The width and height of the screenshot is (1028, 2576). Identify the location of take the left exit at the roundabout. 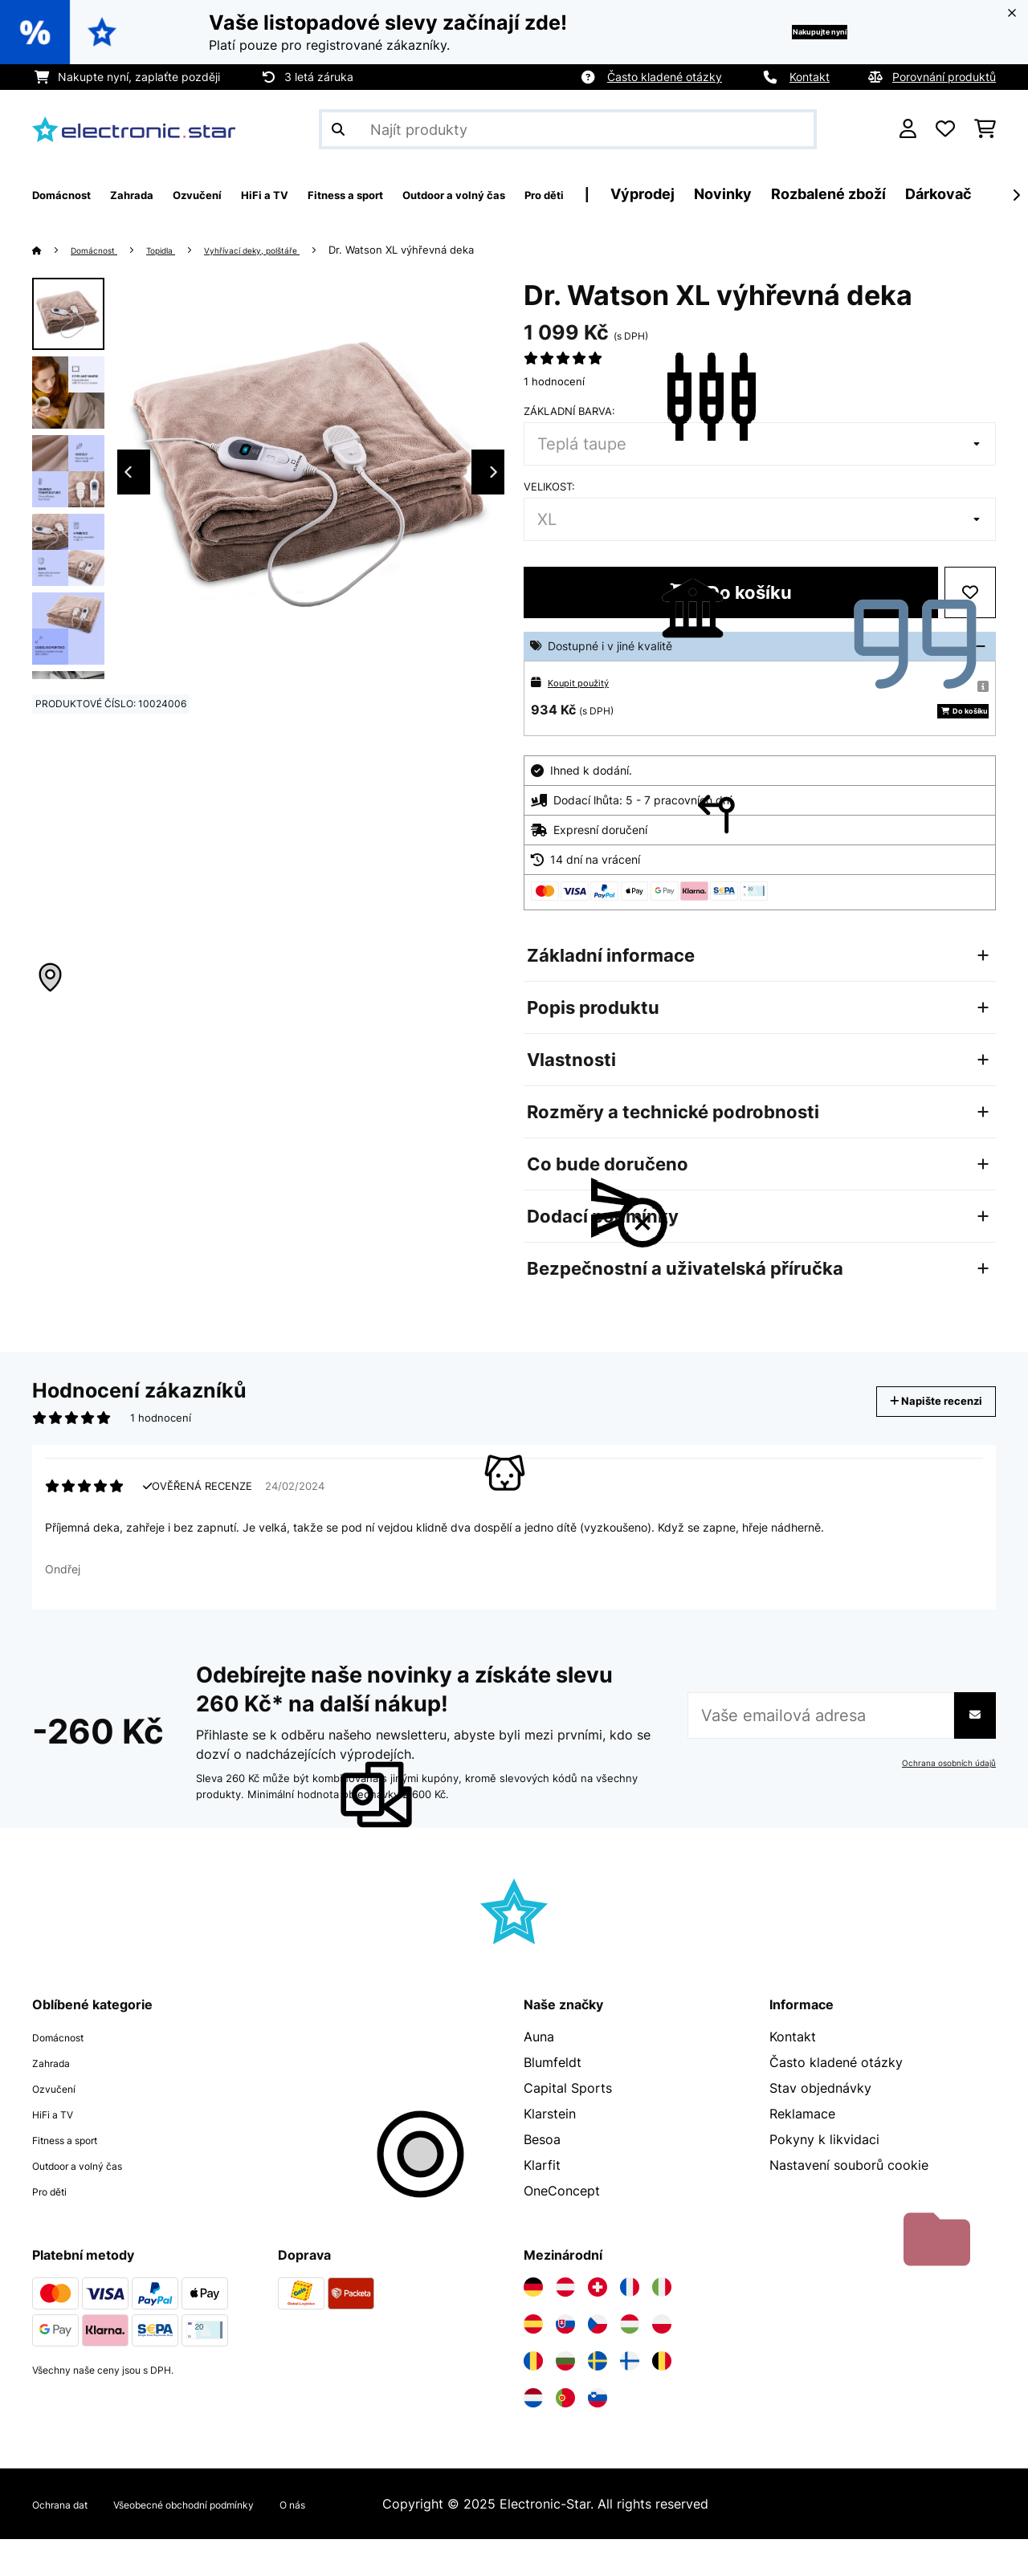
(718, 815).